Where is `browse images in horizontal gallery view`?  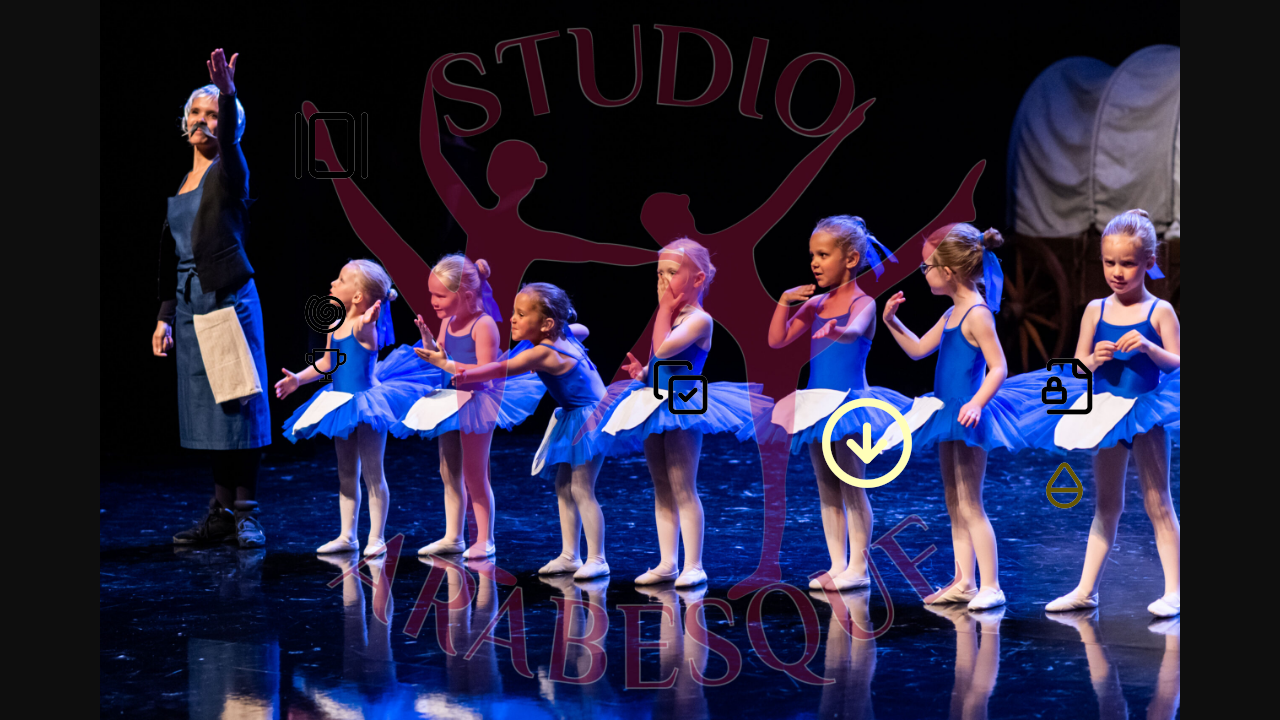
browse images in horizontal gallery view is located at coordinates (331, 145).